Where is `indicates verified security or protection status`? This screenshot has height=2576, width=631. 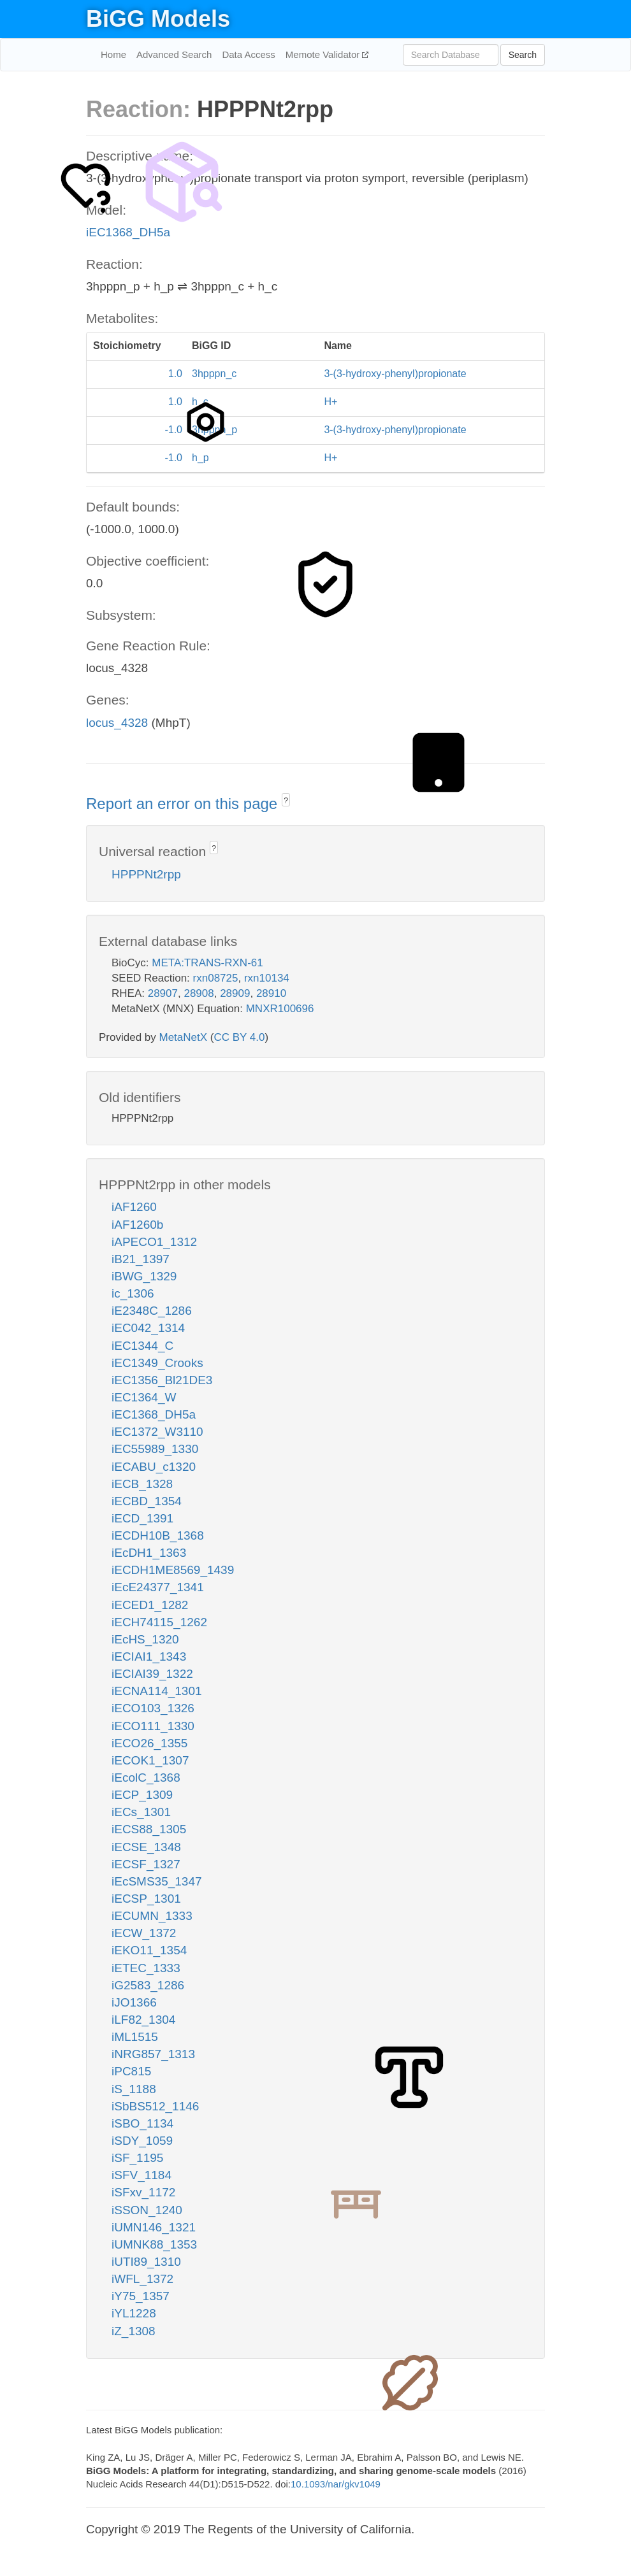
indicates verified security or protection status is located at coordinates (325, 584).